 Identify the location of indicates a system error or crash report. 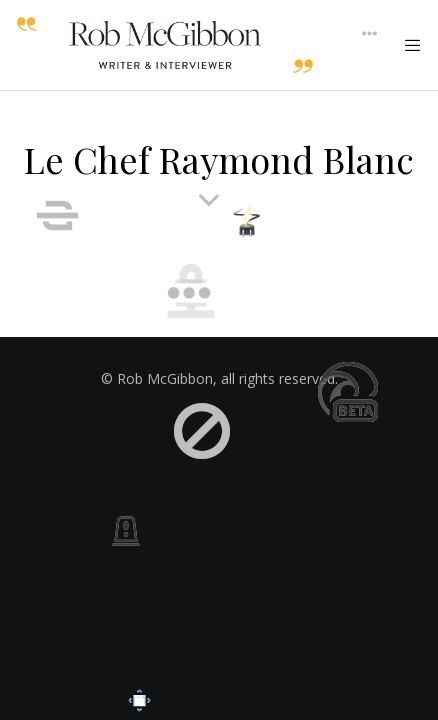
(126, 530).